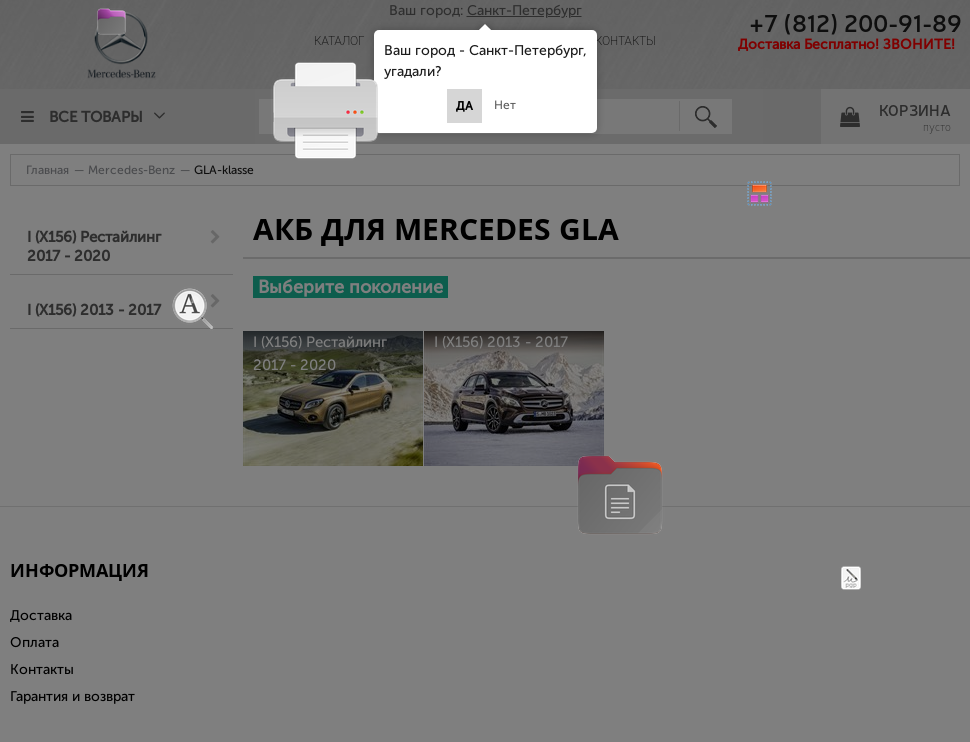 Image resolution: width=970 pixels, height=742 pixels. I want to click on search for text within a document, so click(192, 308).